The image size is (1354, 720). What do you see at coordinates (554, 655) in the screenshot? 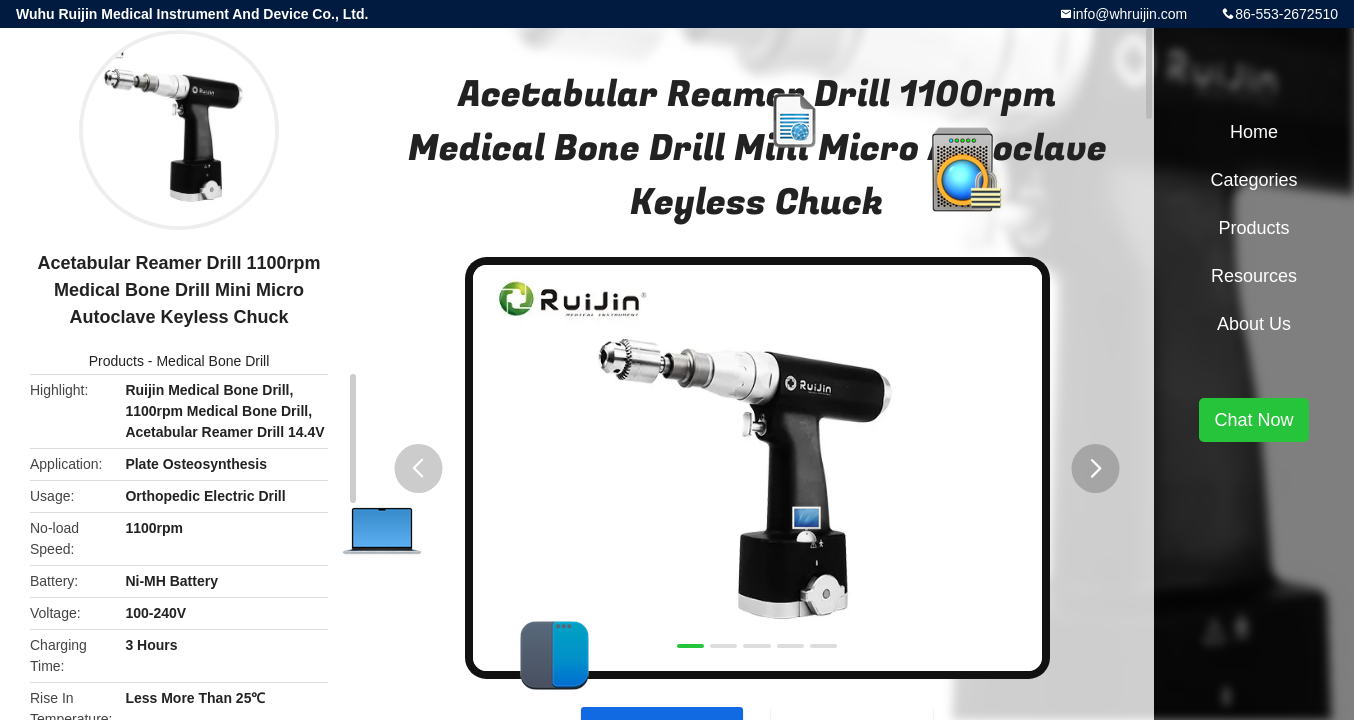
I see `open Rectangle window management app` at bounding box center [554, 655].